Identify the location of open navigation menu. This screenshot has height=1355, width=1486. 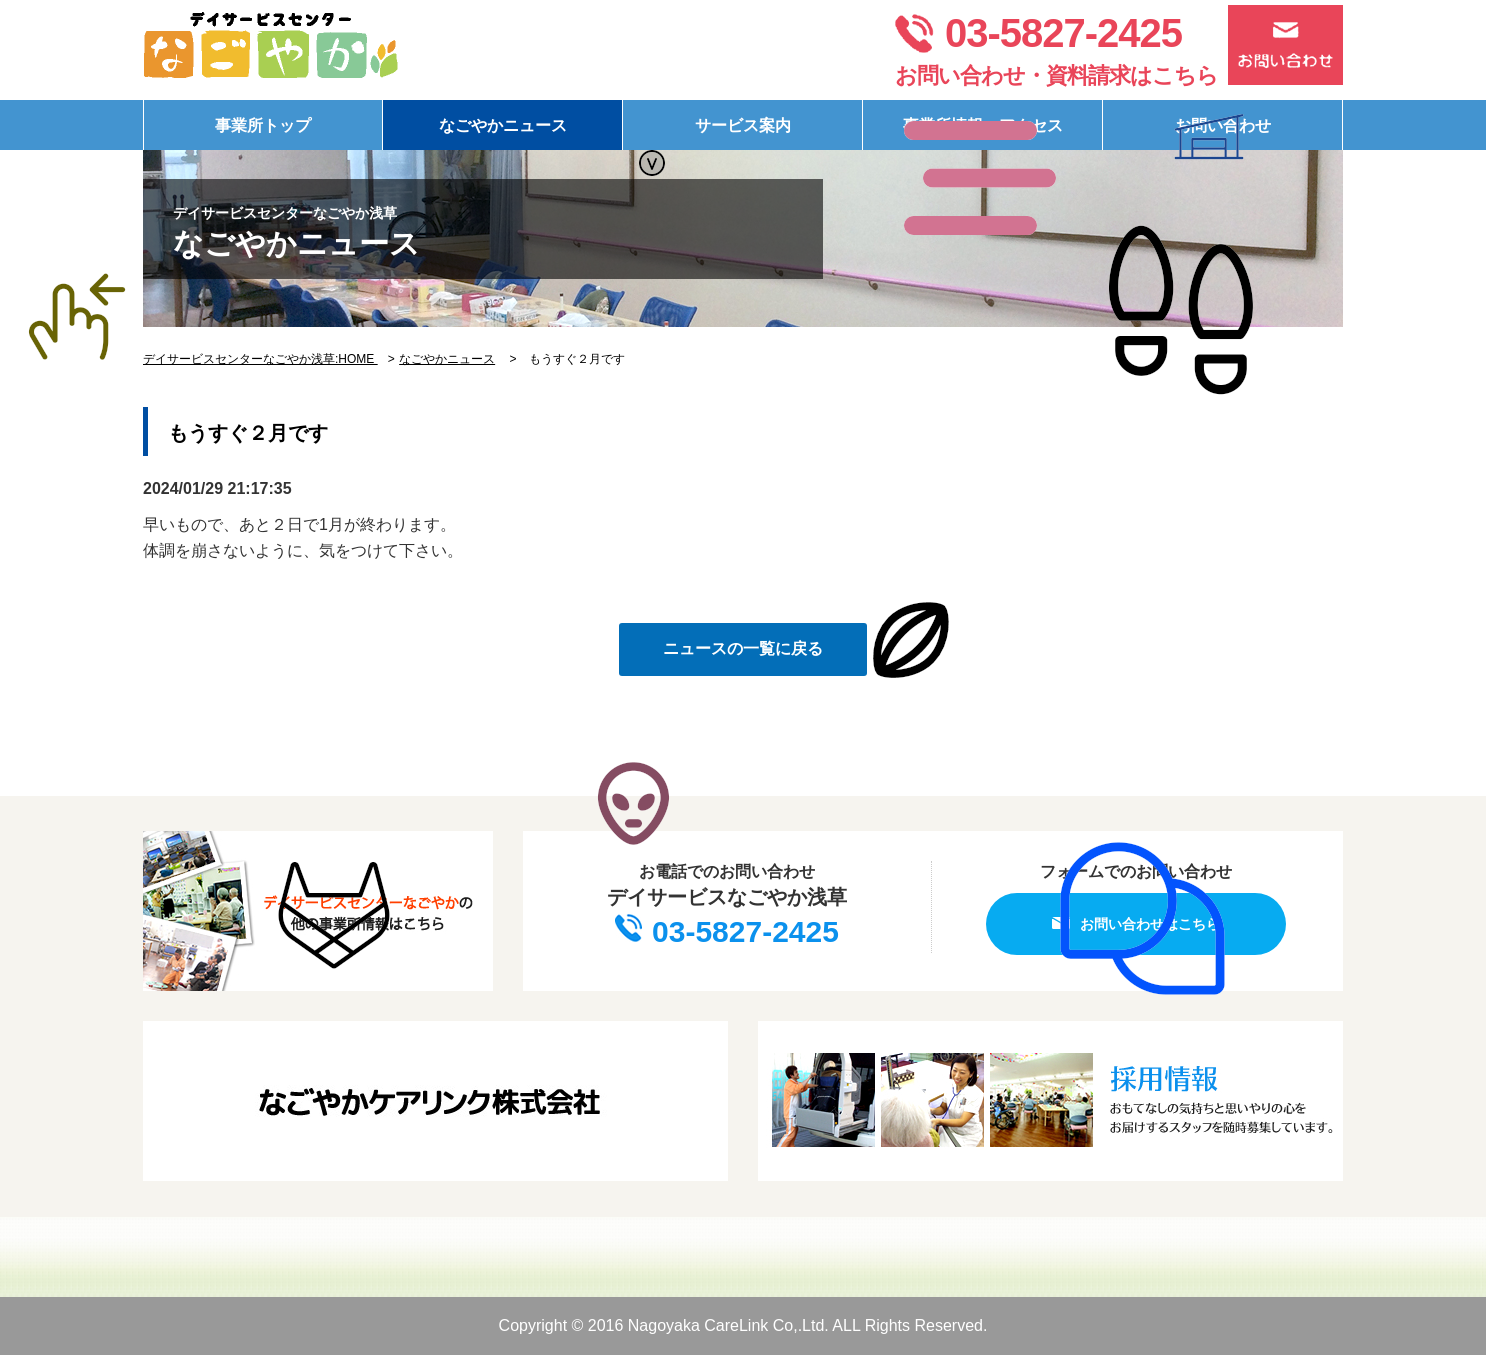
(980, 178).